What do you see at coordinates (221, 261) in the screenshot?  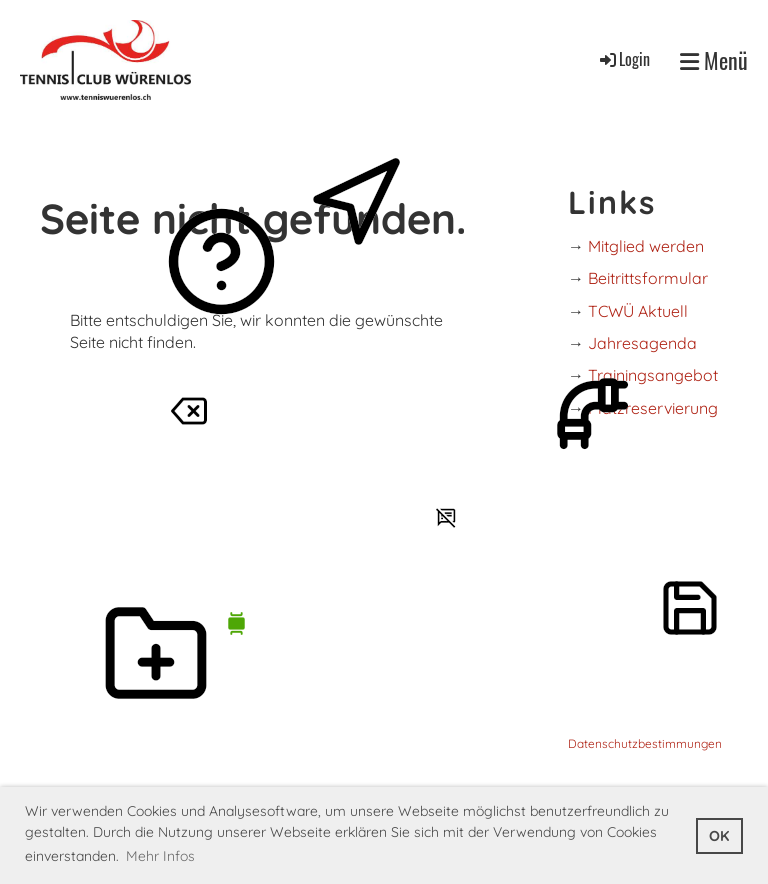 I see `access help or support information` at bounding box center [221, 261].